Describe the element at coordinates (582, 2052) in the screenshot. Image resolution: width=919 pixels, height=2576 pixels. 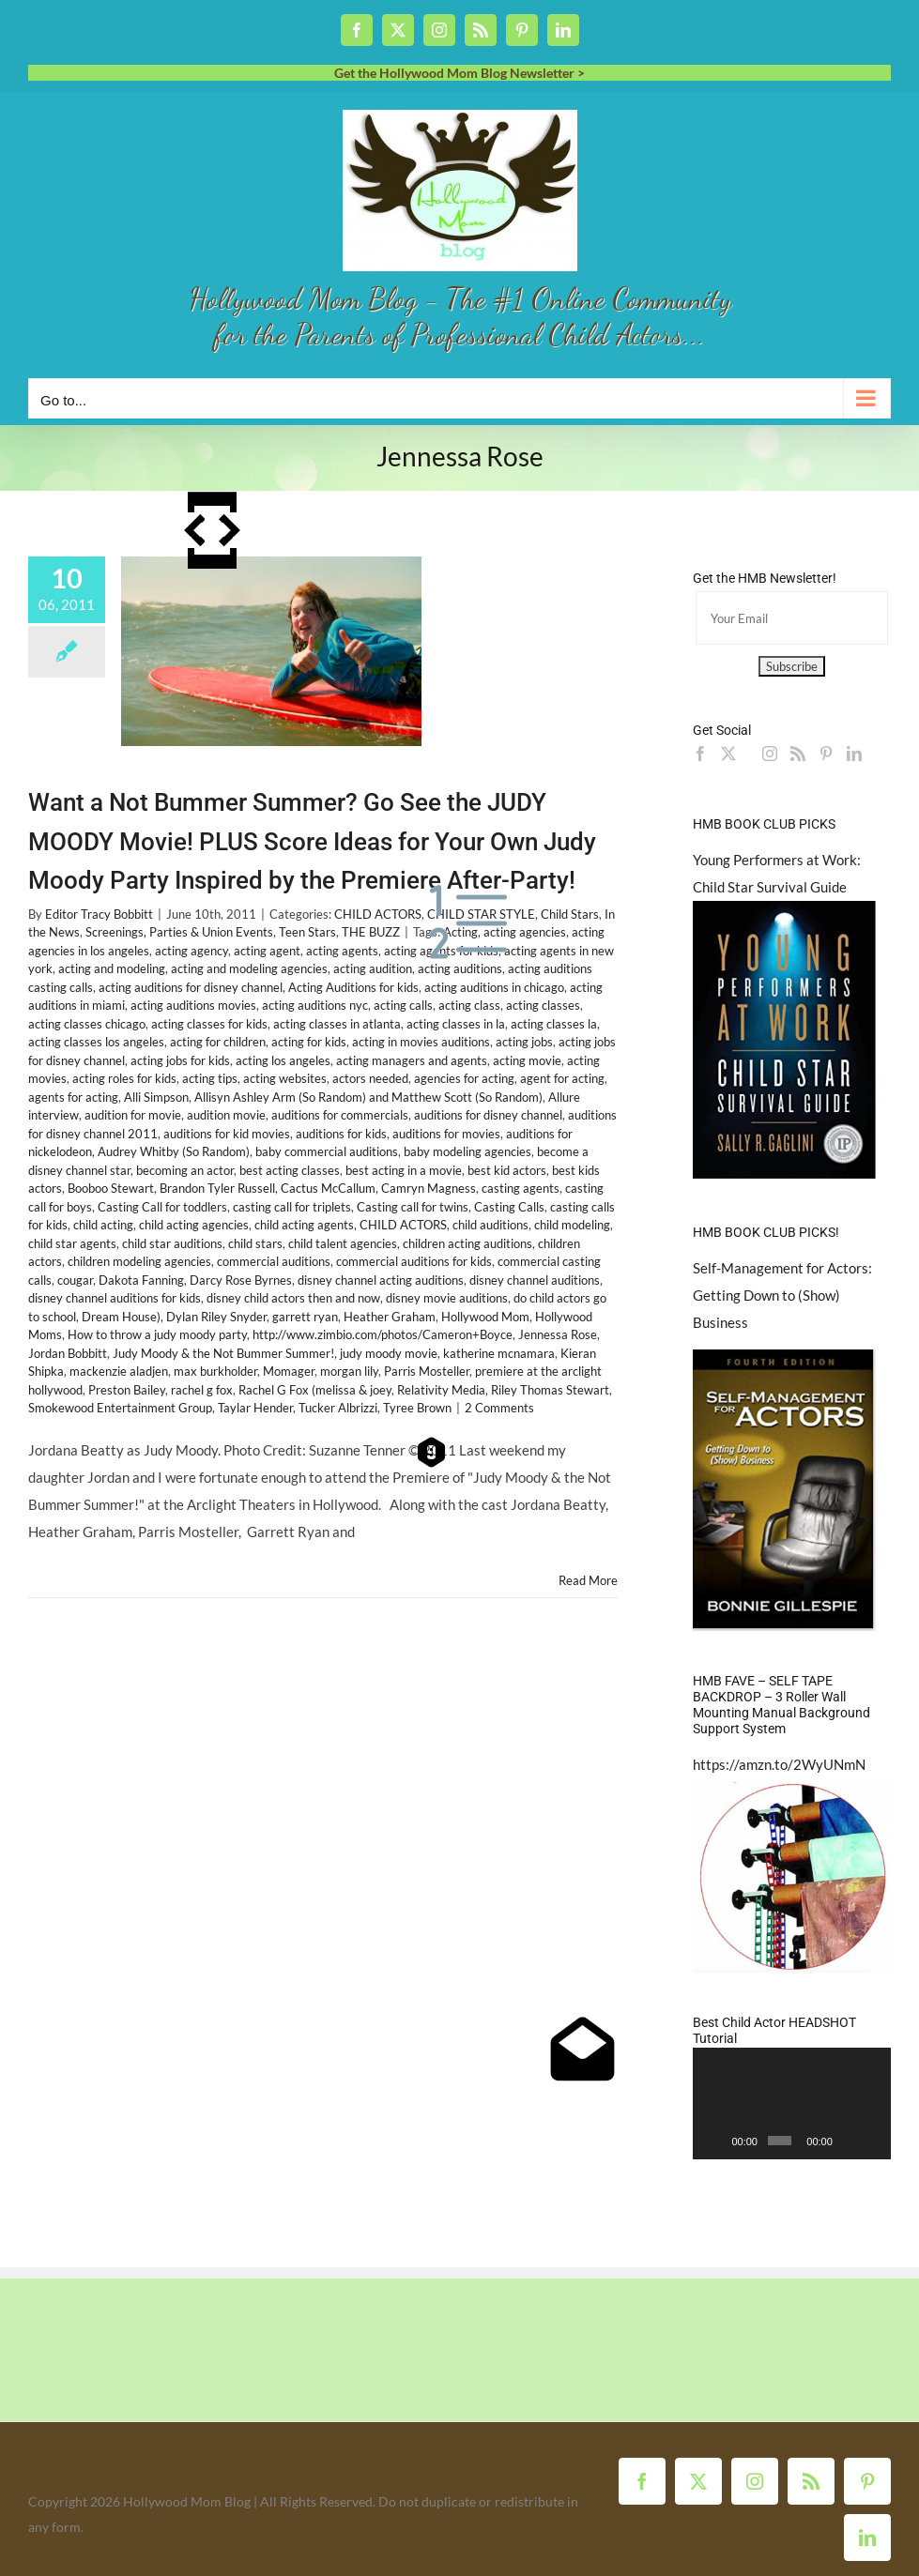
I see `view an opened or read email` at that location.